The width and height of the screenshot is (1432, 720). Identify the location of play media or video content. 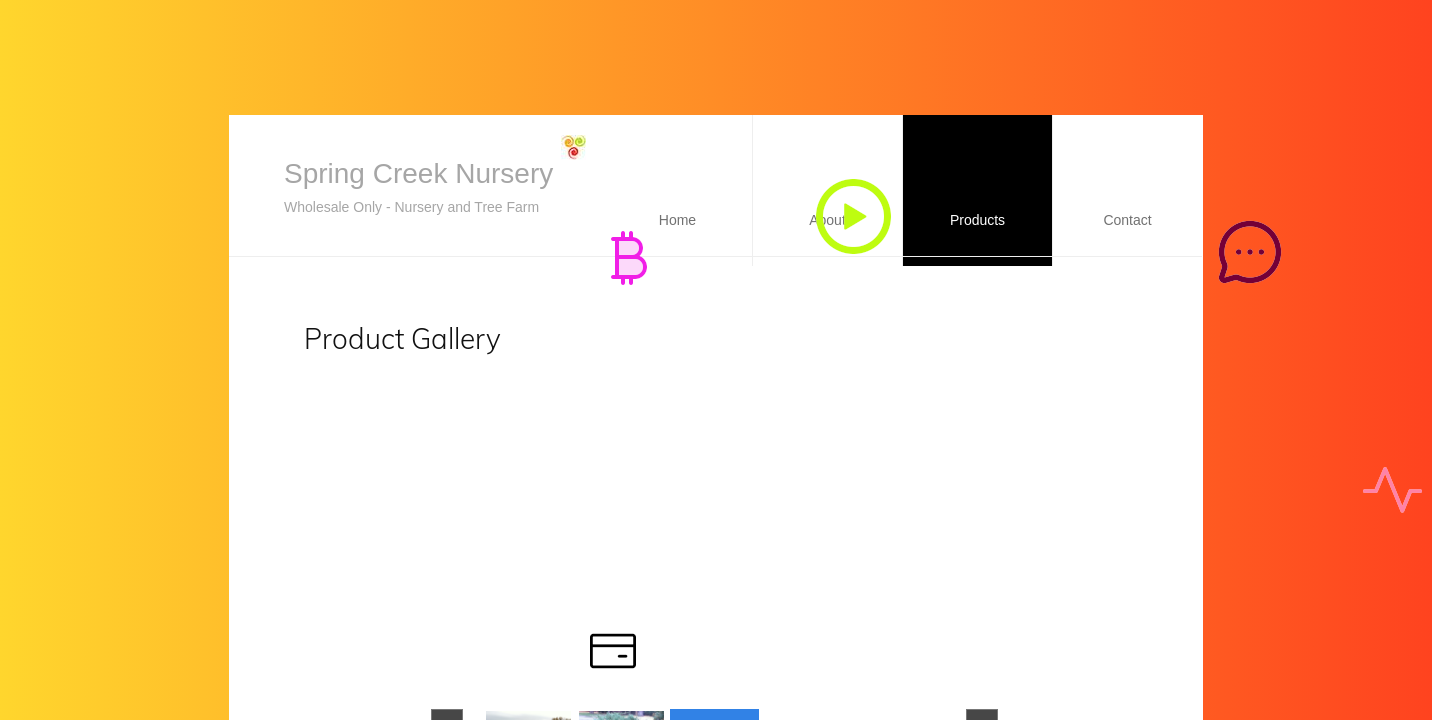
(853, 216).